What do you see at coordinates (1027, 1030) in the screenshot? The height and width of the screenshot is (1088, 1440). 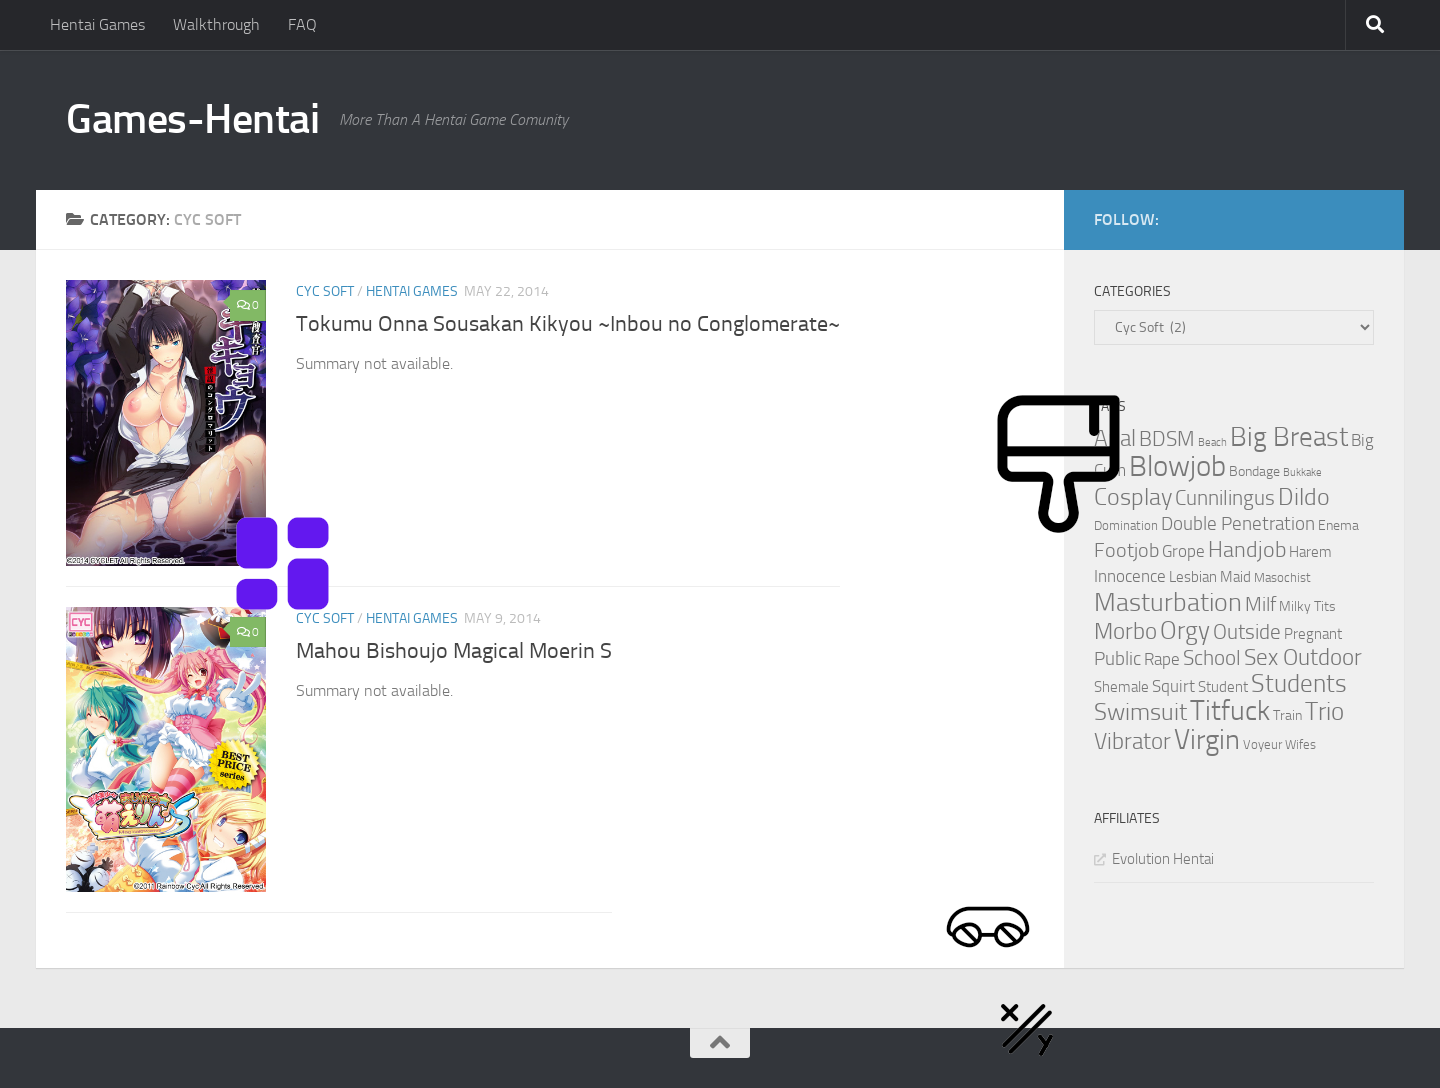 I see `perform floor division operation (x ÷ y rounded down)` at bounding box center [1027, 1030].